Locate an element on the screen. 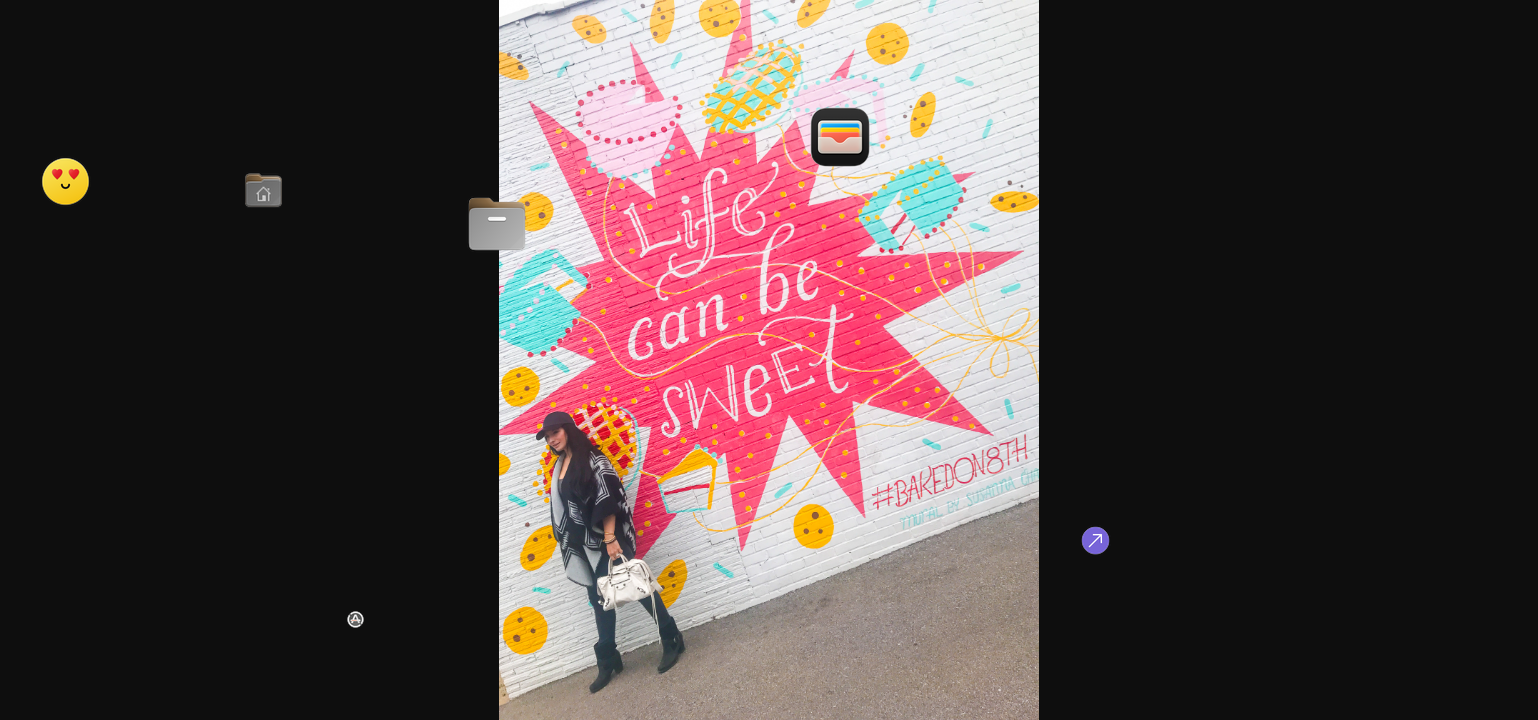 The width and height of the screenshot is (1538, 720). indicates a symbolic link or shortcut to another file is located at coordinates (1095, 540).